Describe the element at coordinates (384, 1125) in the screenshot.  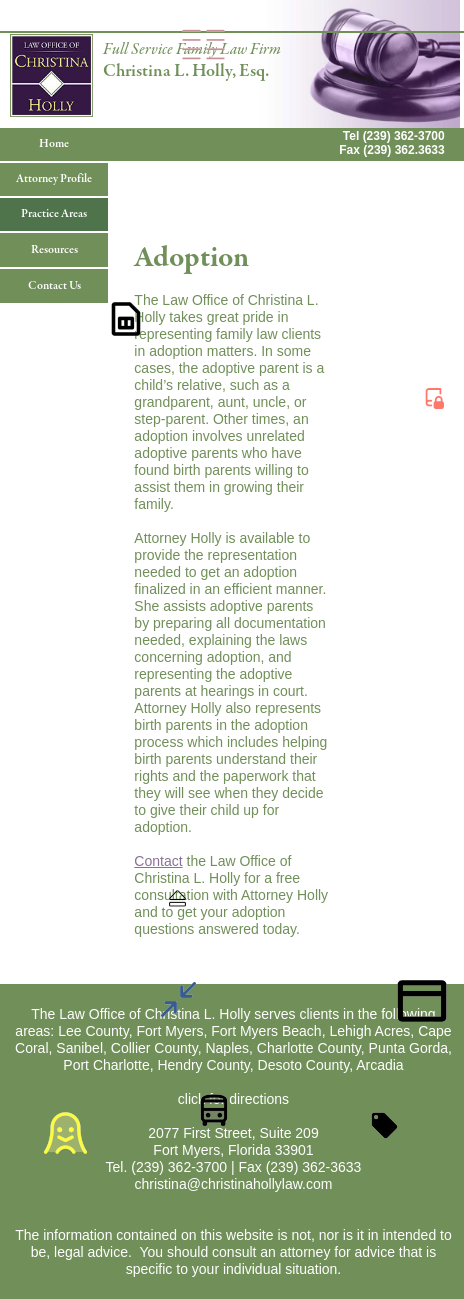
I see `add or view tags for an item` at that location.